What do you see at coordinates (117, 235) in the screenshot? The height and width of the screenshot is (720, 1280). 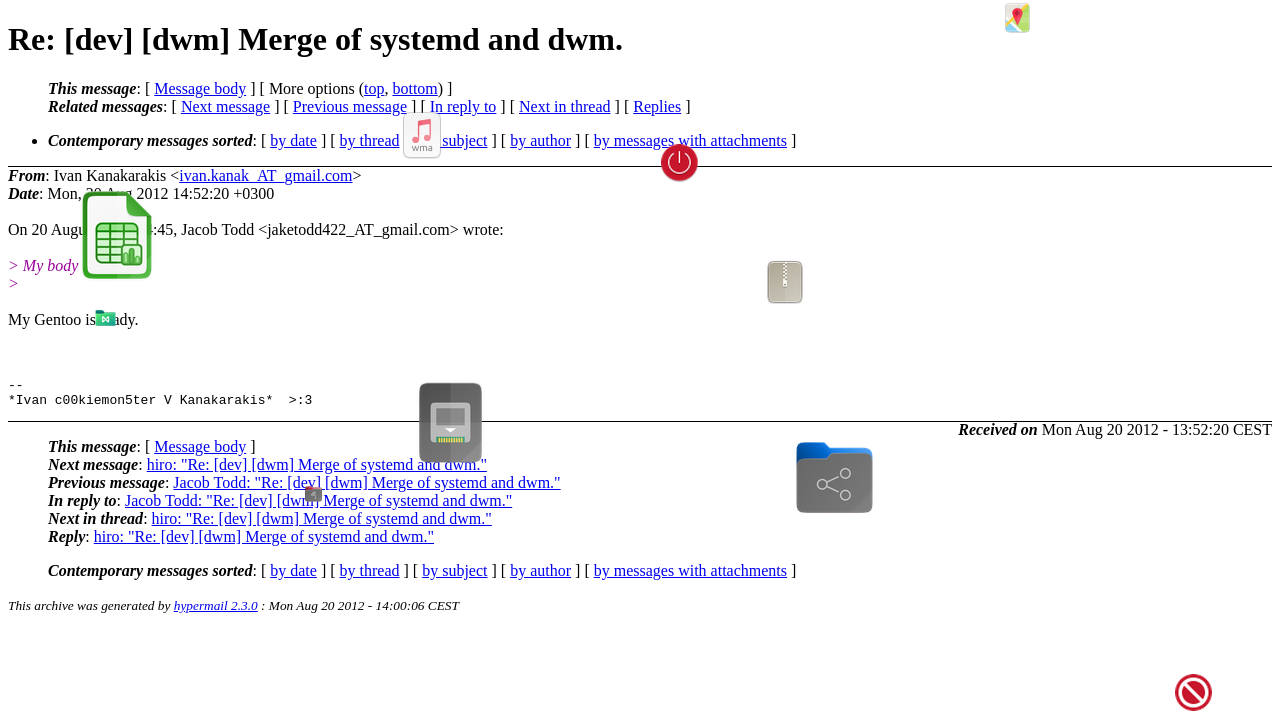 I see `libreoffice calc spreadsheet template file` at bounding box center [117, 235].